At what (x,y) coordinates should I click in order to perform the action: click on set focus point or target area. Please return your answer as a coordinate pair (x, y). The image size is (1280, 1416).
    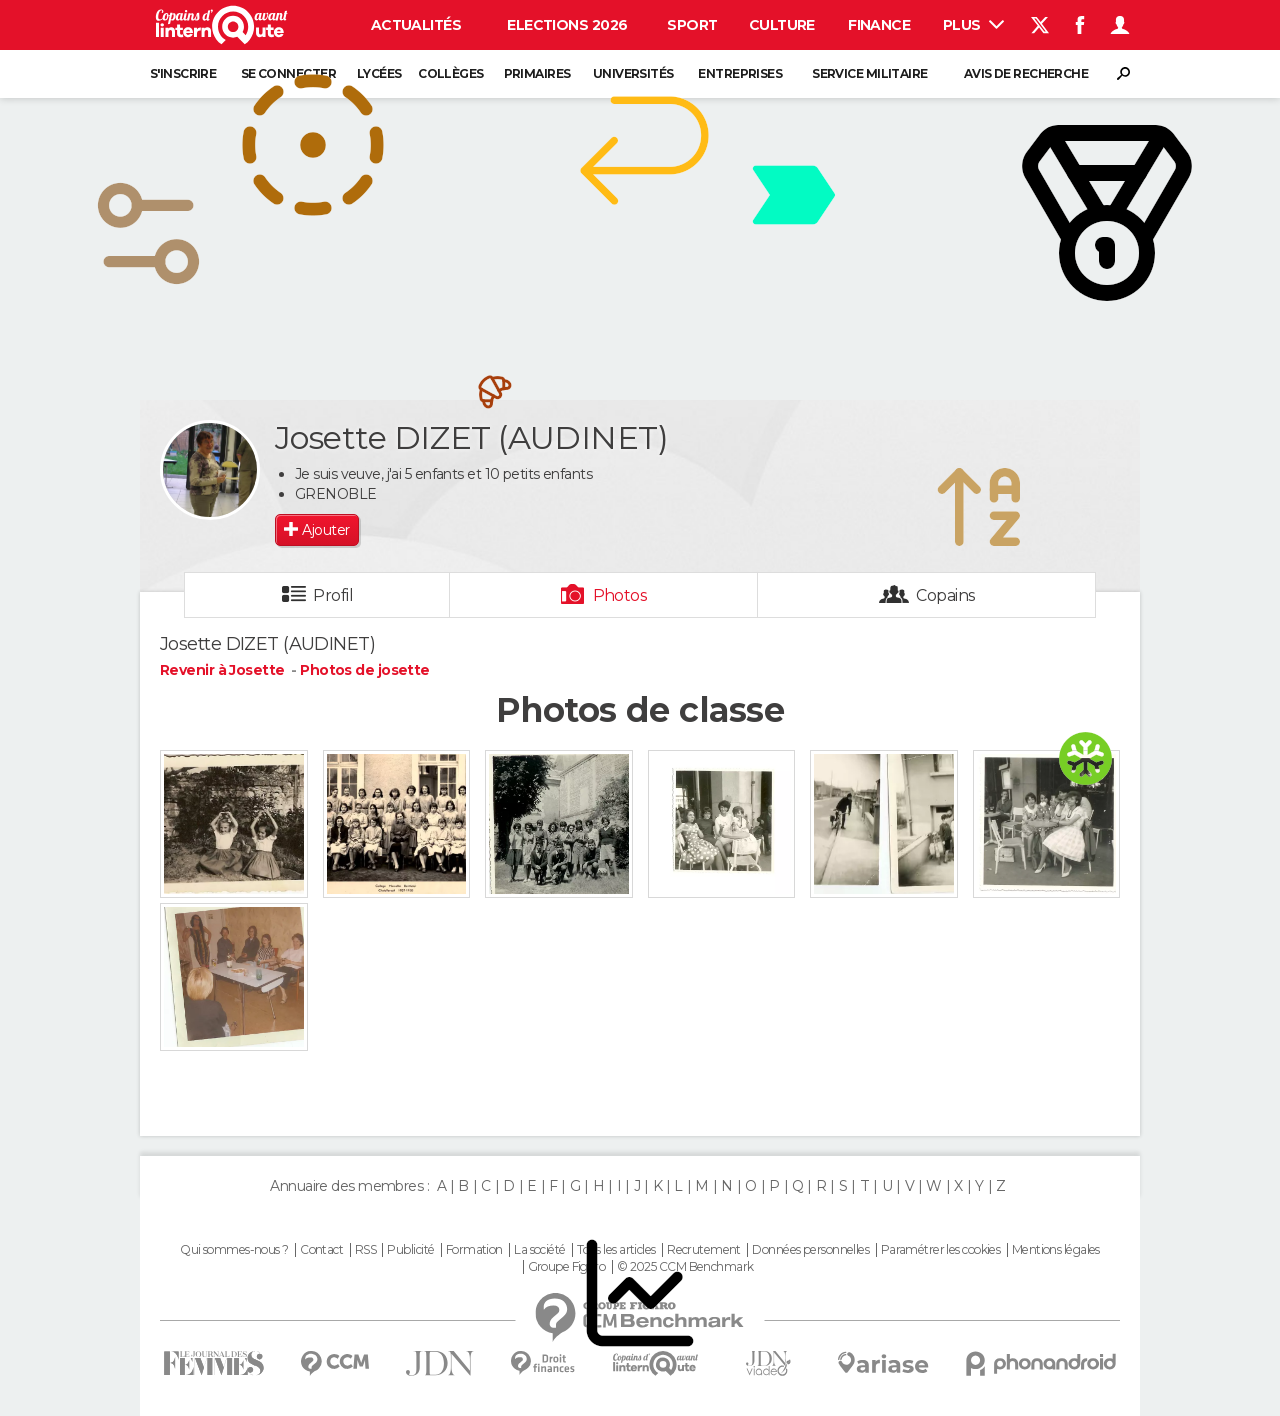
    Looking at the image, I should click on (313, 145).